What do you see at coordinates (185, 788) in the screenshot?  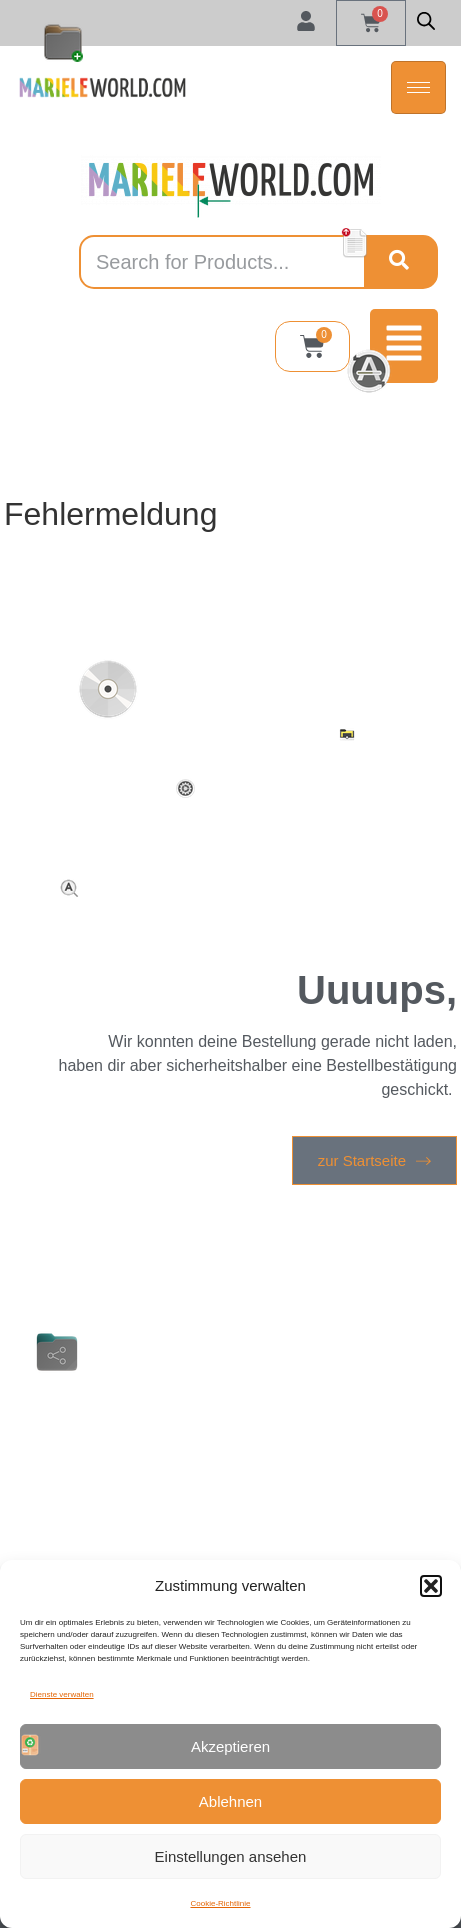 I see `view file properties and settings` at bounding box center [185, 788].